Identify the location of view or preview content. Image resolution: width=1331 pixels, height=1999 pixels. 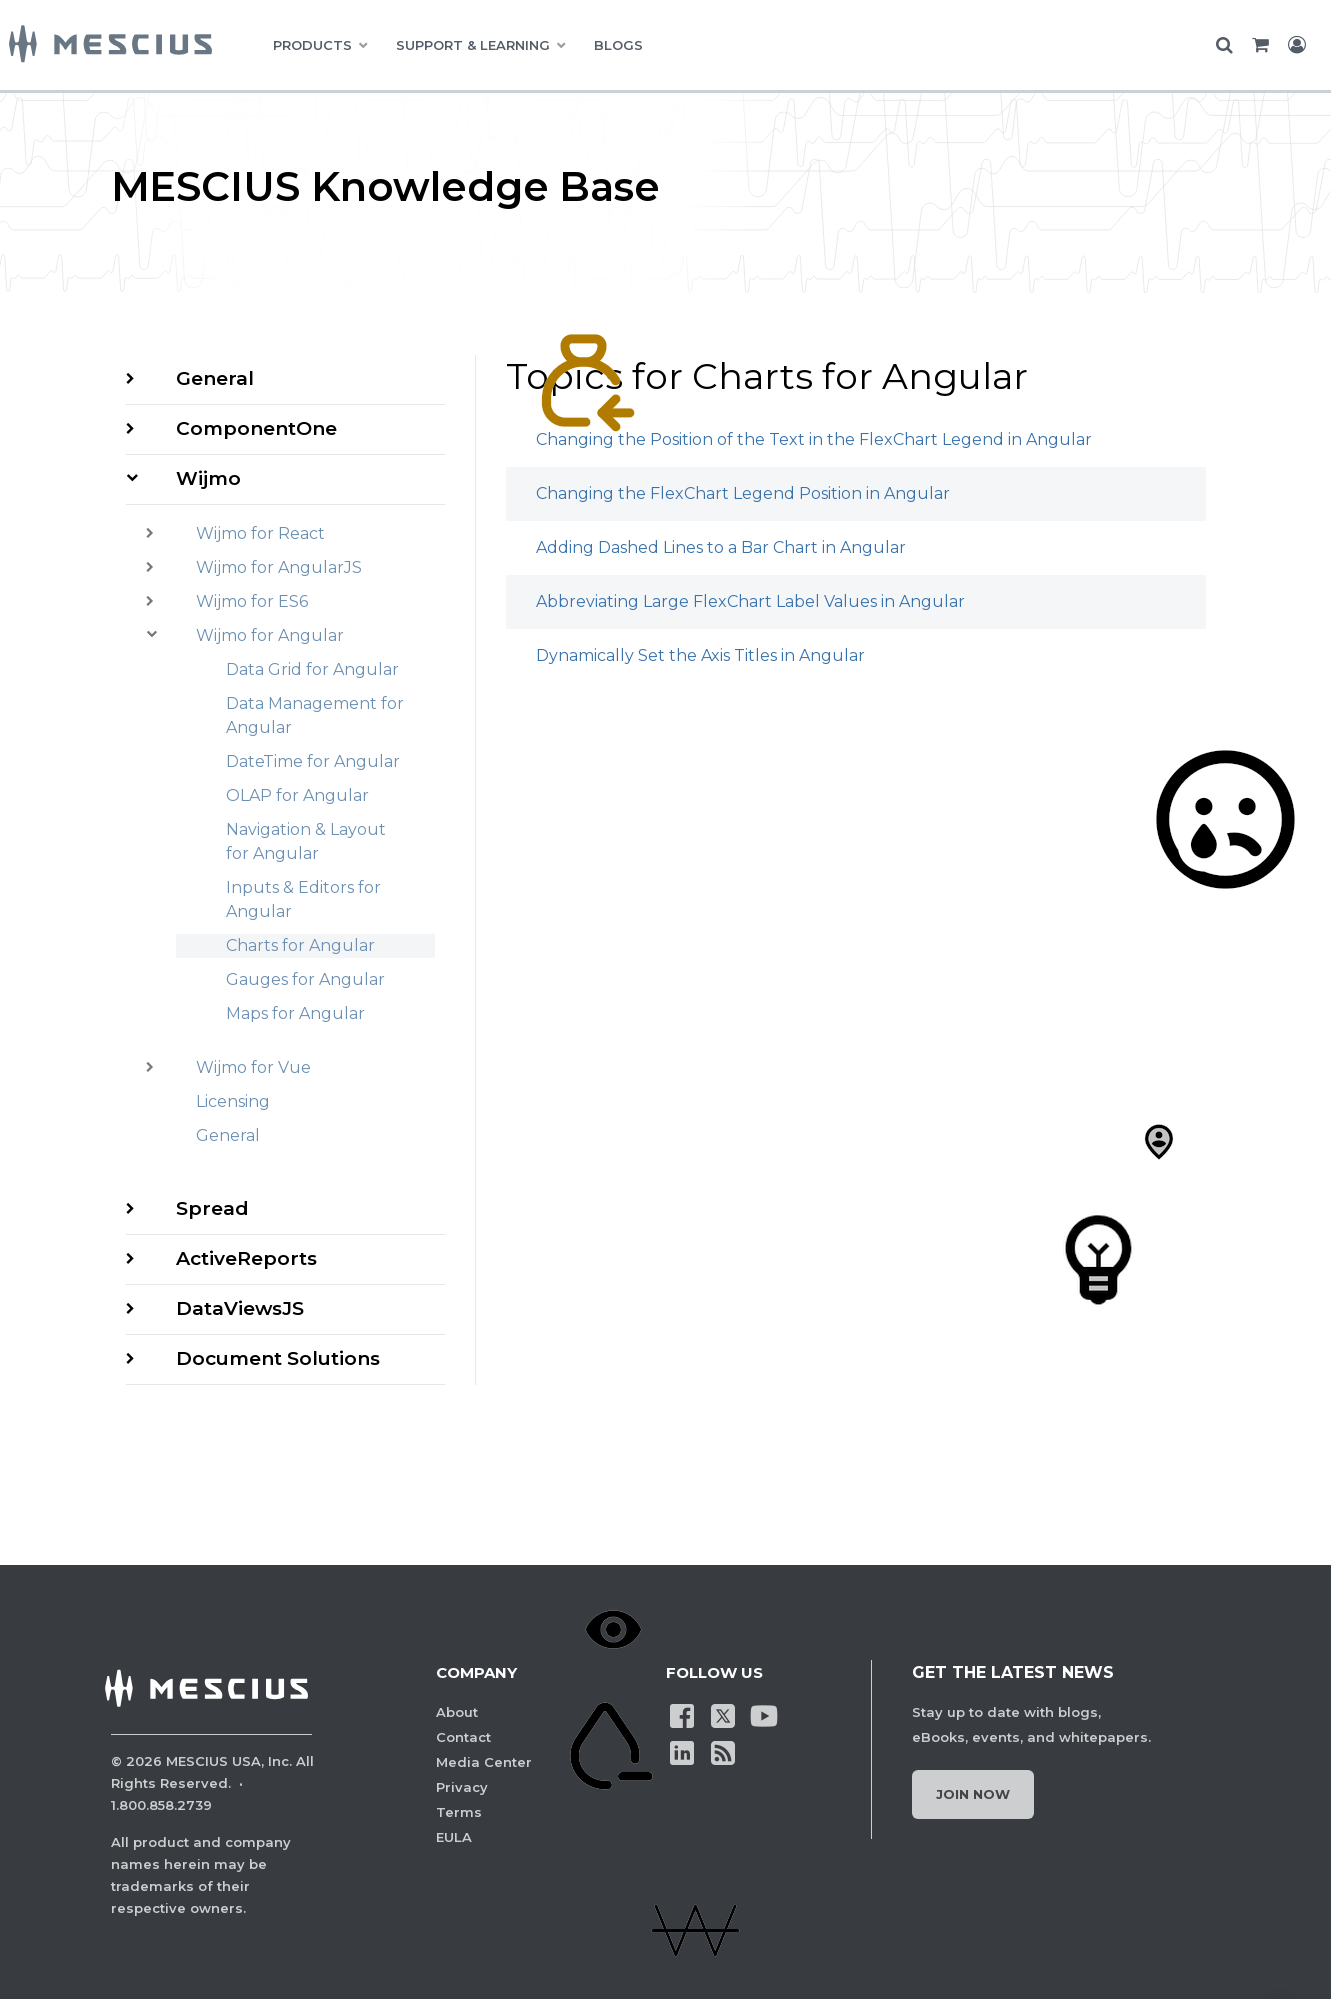
(613, 1629).